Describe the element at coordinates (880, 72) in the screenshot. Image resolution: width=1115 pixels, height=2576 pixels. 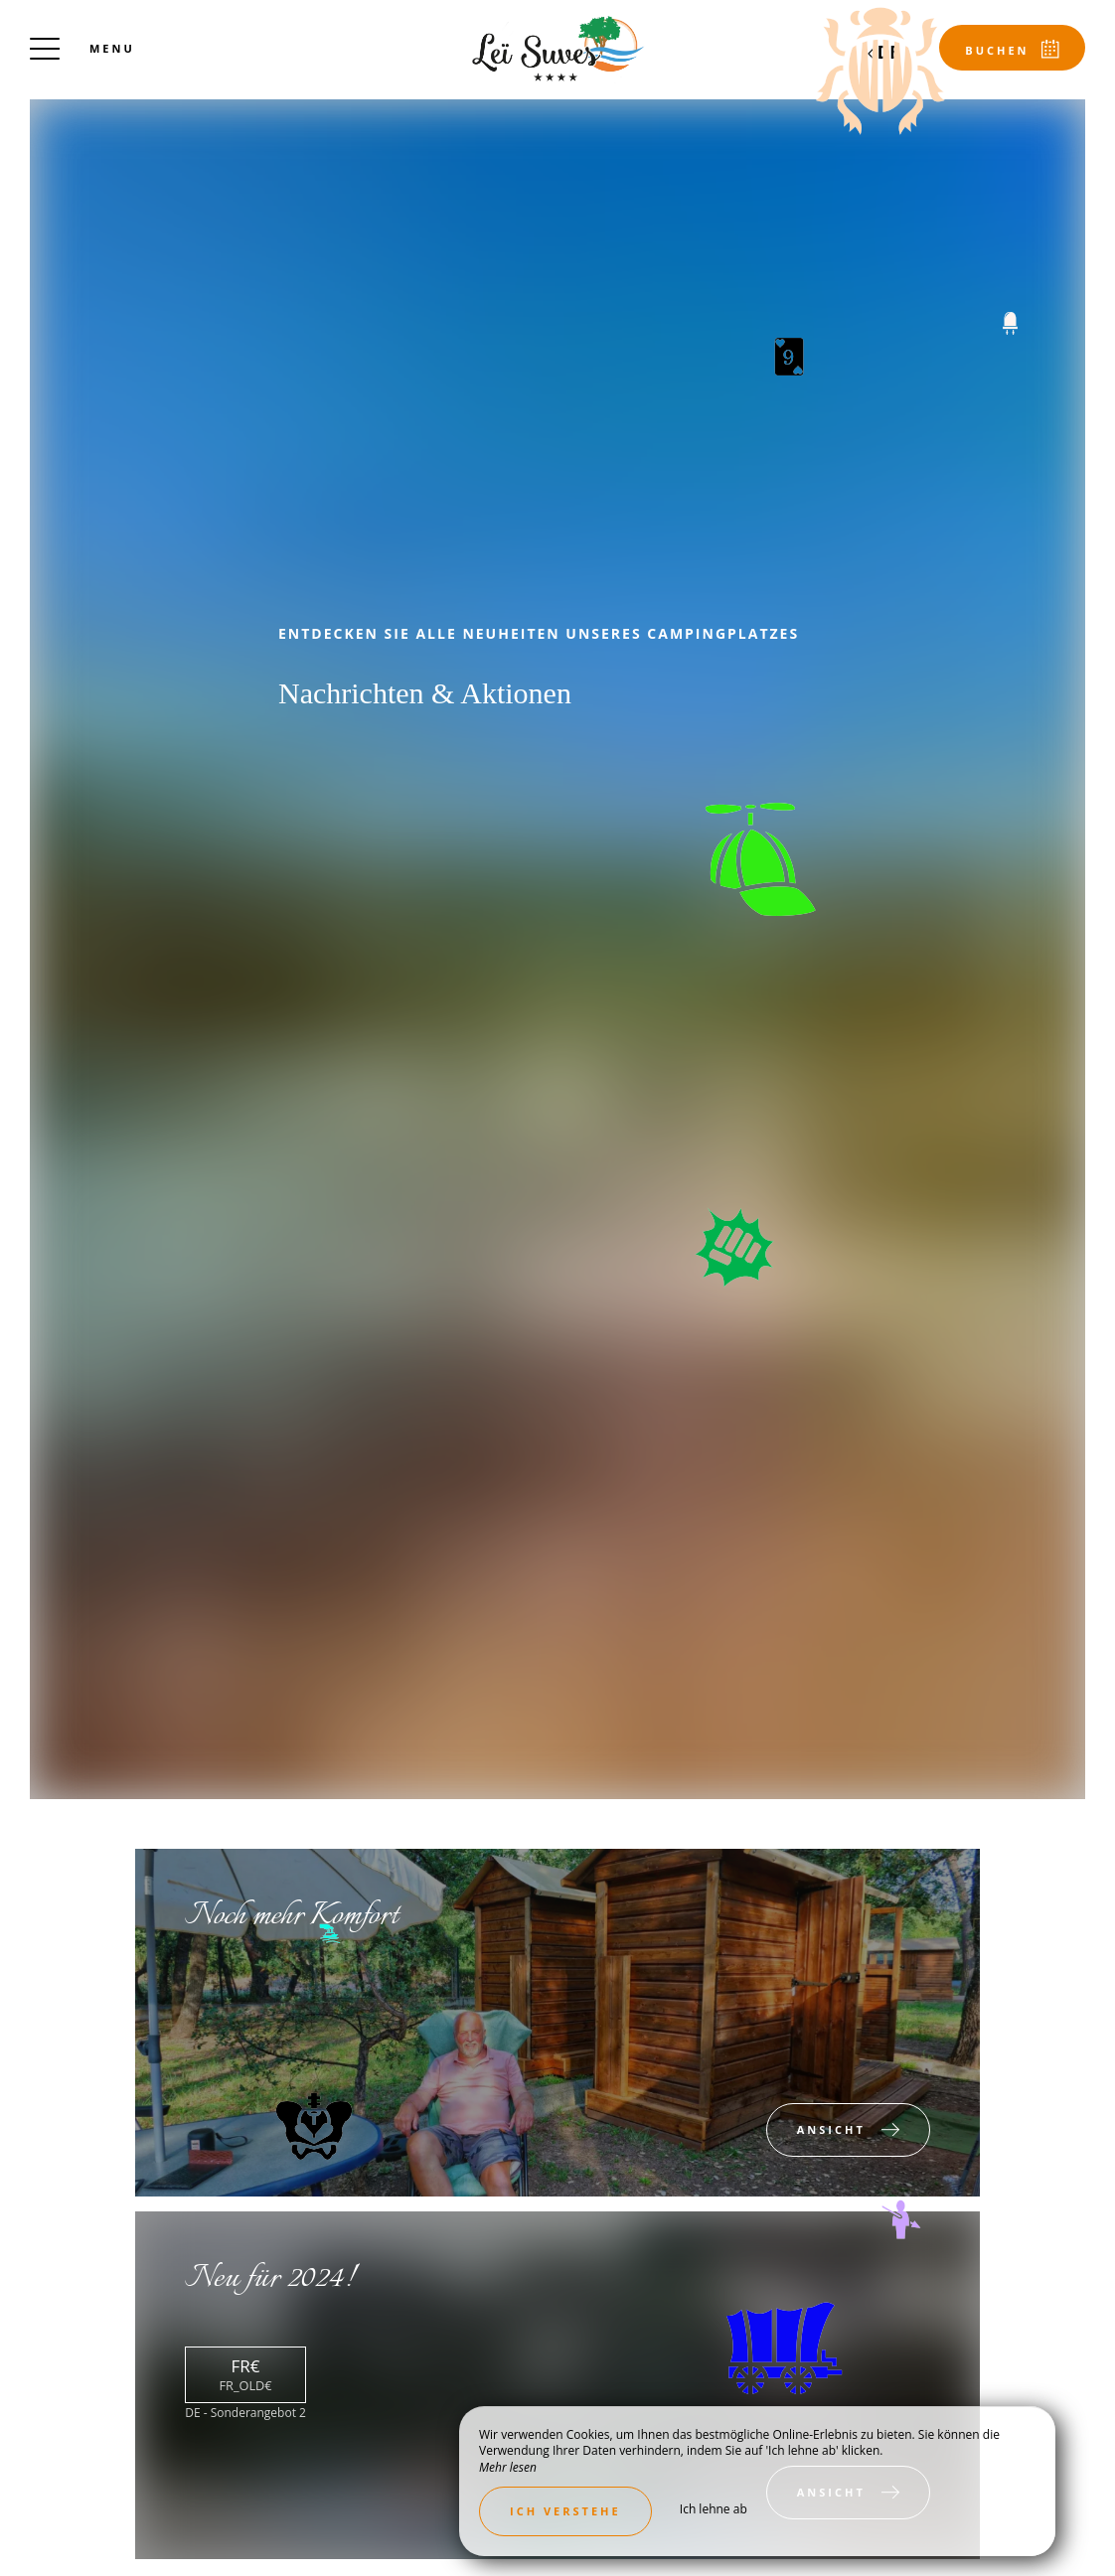
I see `egyptian or ancient history themed game element` at that location.